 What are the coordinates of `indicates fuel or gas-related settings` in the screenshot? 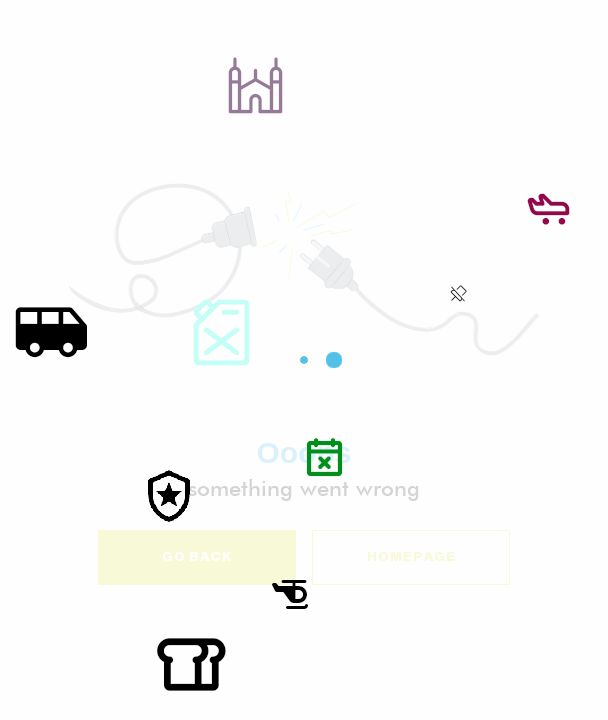 It's located at (221, 332).